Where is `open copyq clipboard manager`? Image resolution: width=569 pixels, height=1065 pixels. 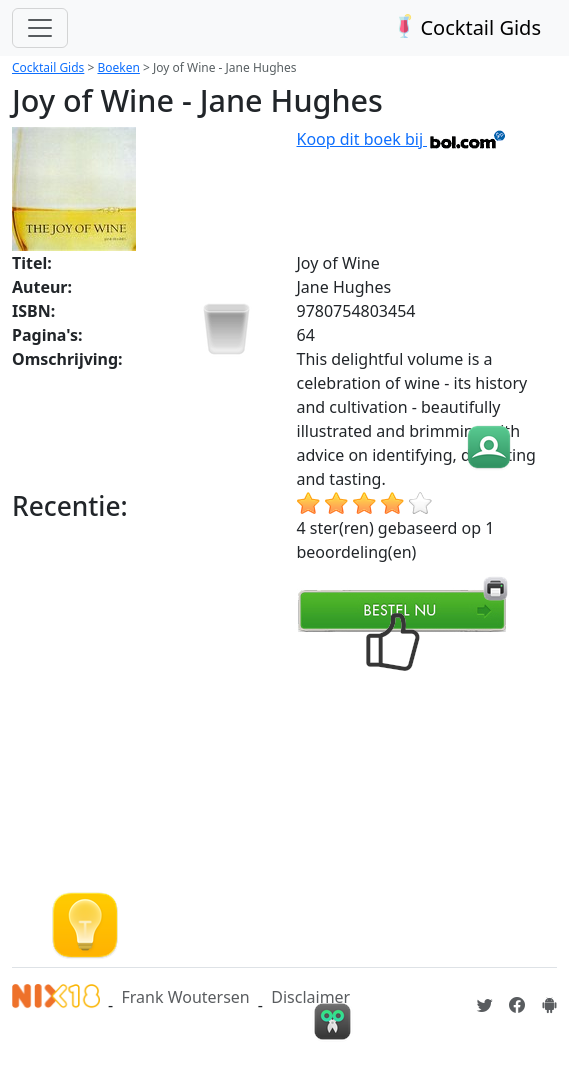 open copyq clipboard manager is located at coordinates (332, 1021).